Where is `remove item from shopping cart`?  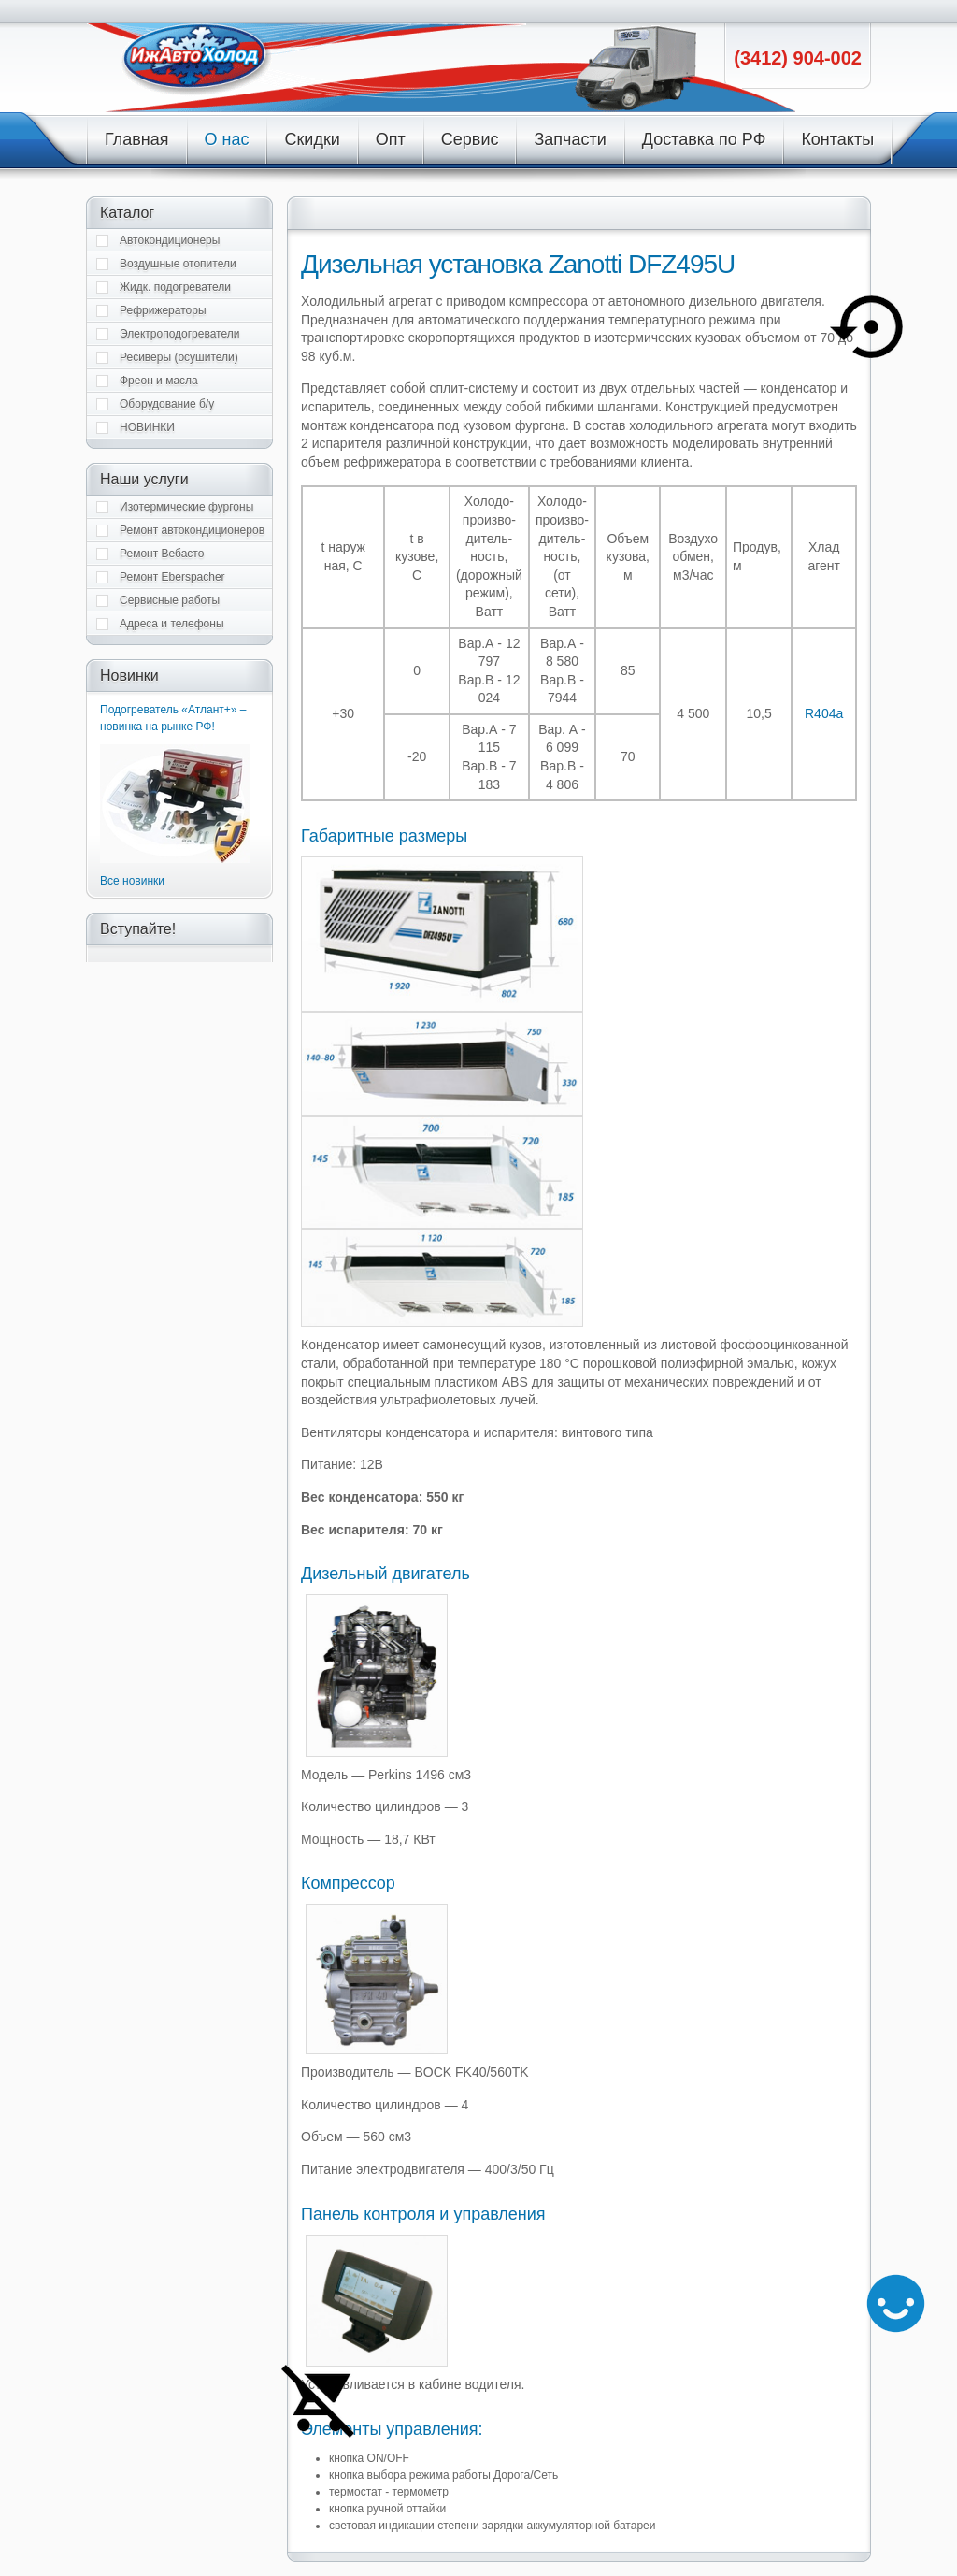 remove item from shopping cart is located at coordinates (320, 2399).